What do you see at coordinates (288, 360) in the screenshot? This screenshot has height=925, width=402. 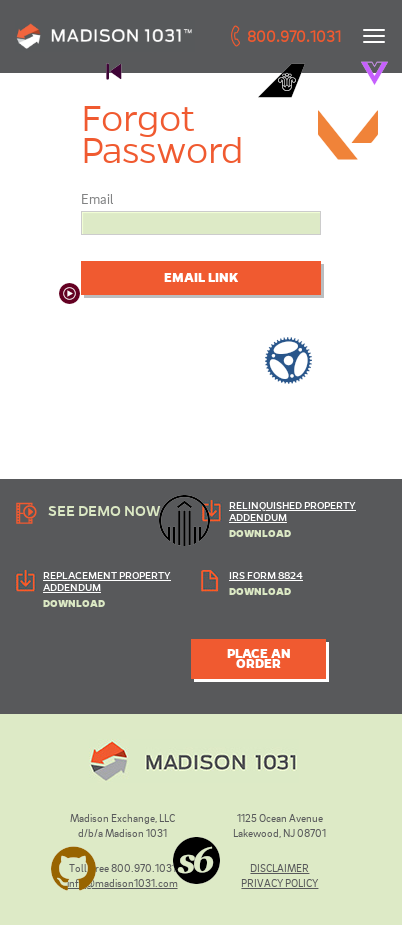 I see `actix web framework logo` at bounding box center [288, 360].